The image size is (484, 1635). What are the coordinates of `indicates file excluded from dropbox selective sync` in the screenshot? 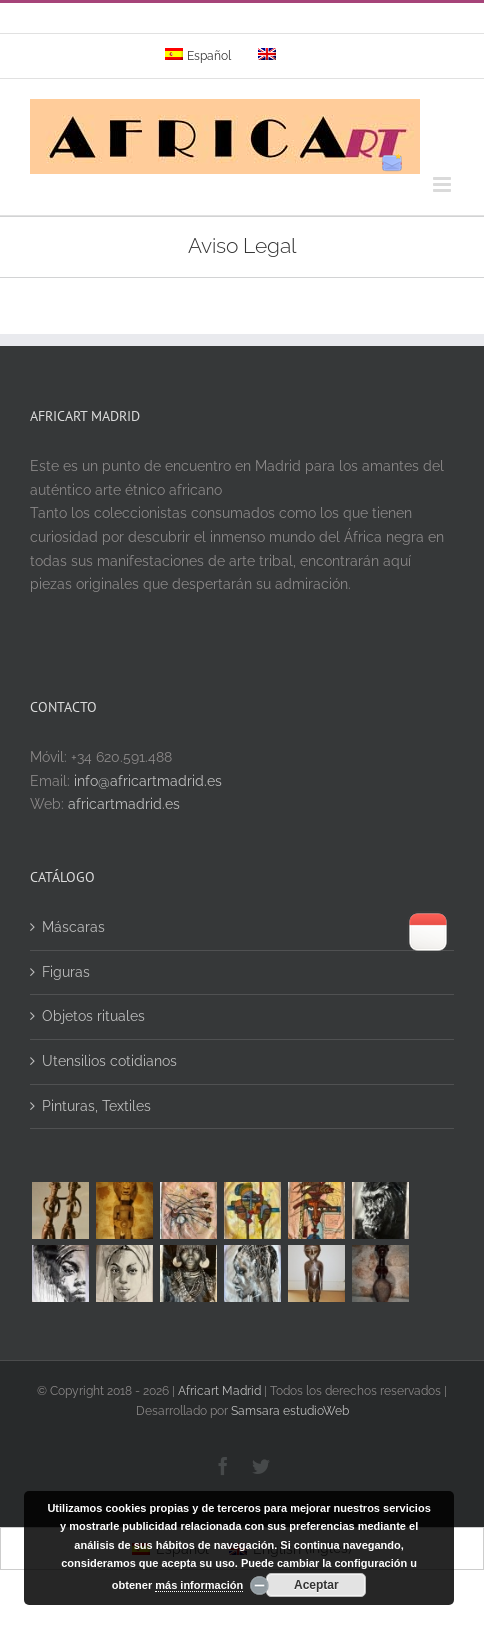 It's located at (259, 1585).